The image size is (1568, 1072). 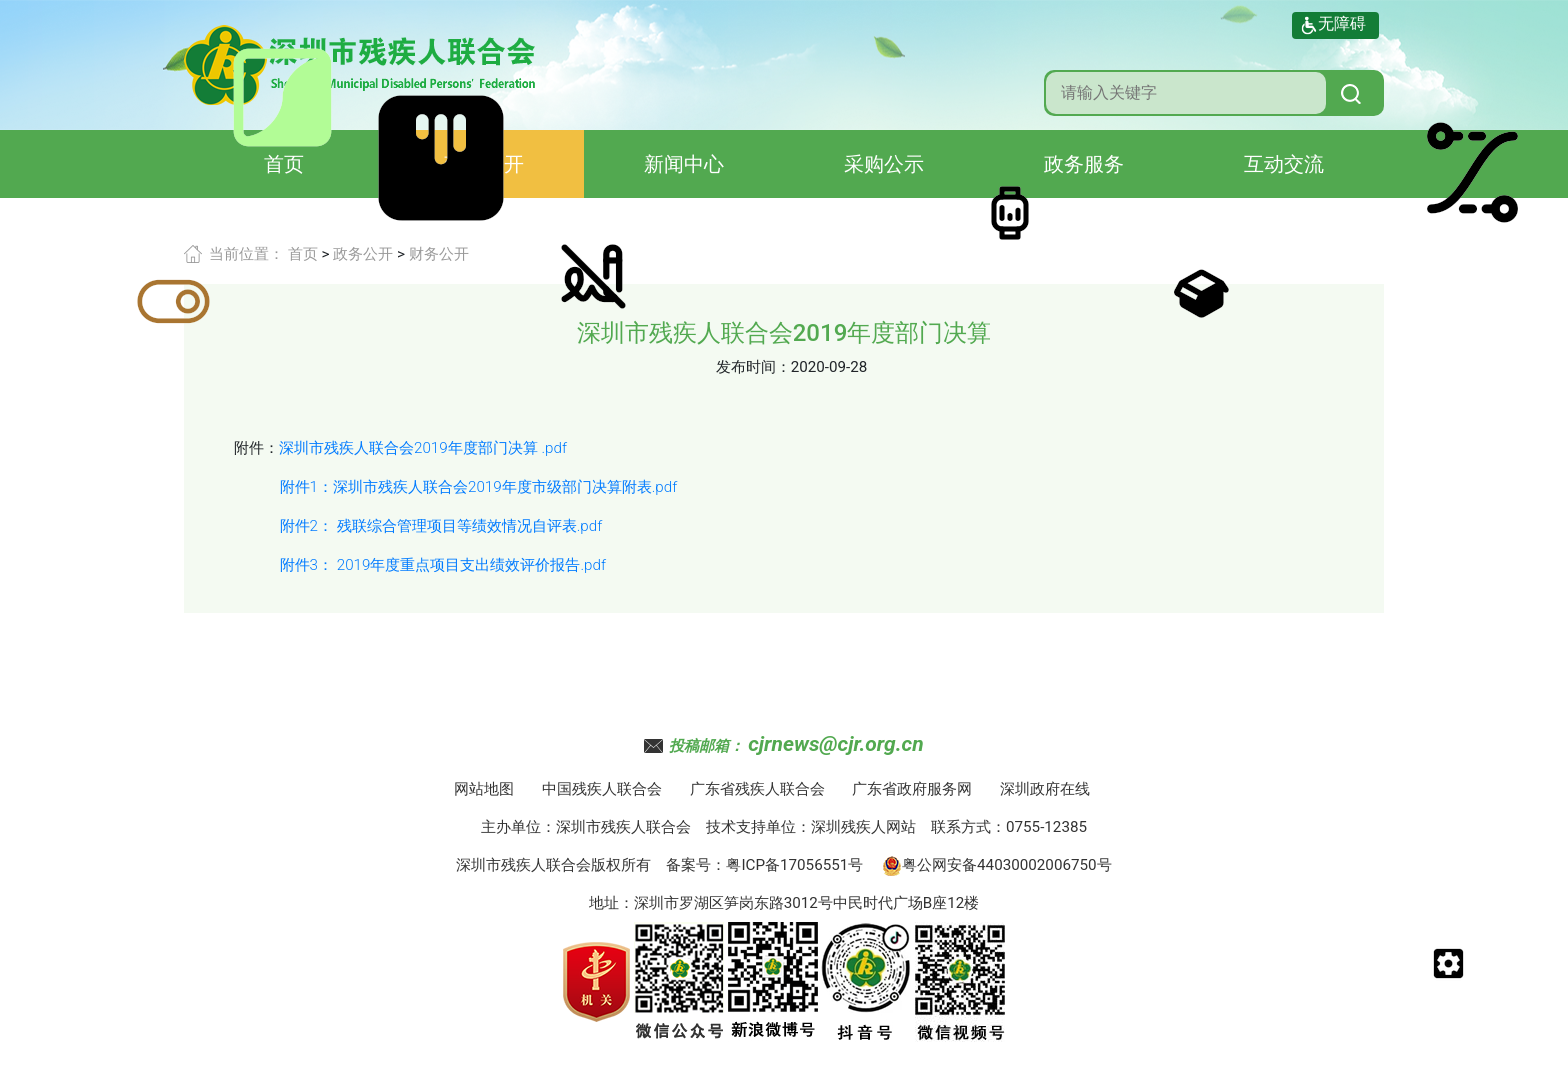 I want to click on view fitness or health statistics on smartwatch, so click(x=1010, y=213).